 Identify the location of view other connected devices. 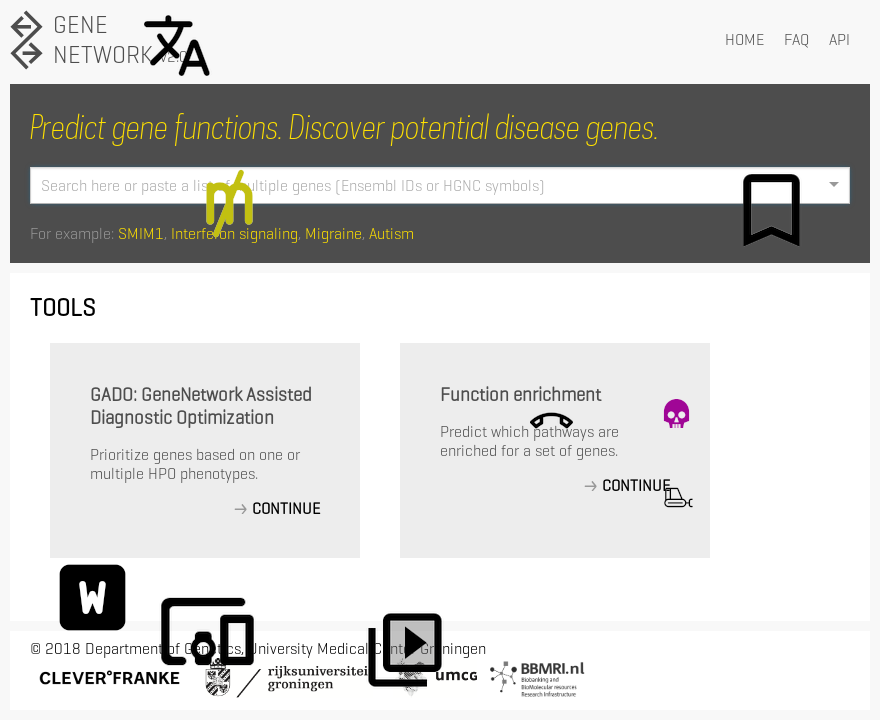
(207, 631).